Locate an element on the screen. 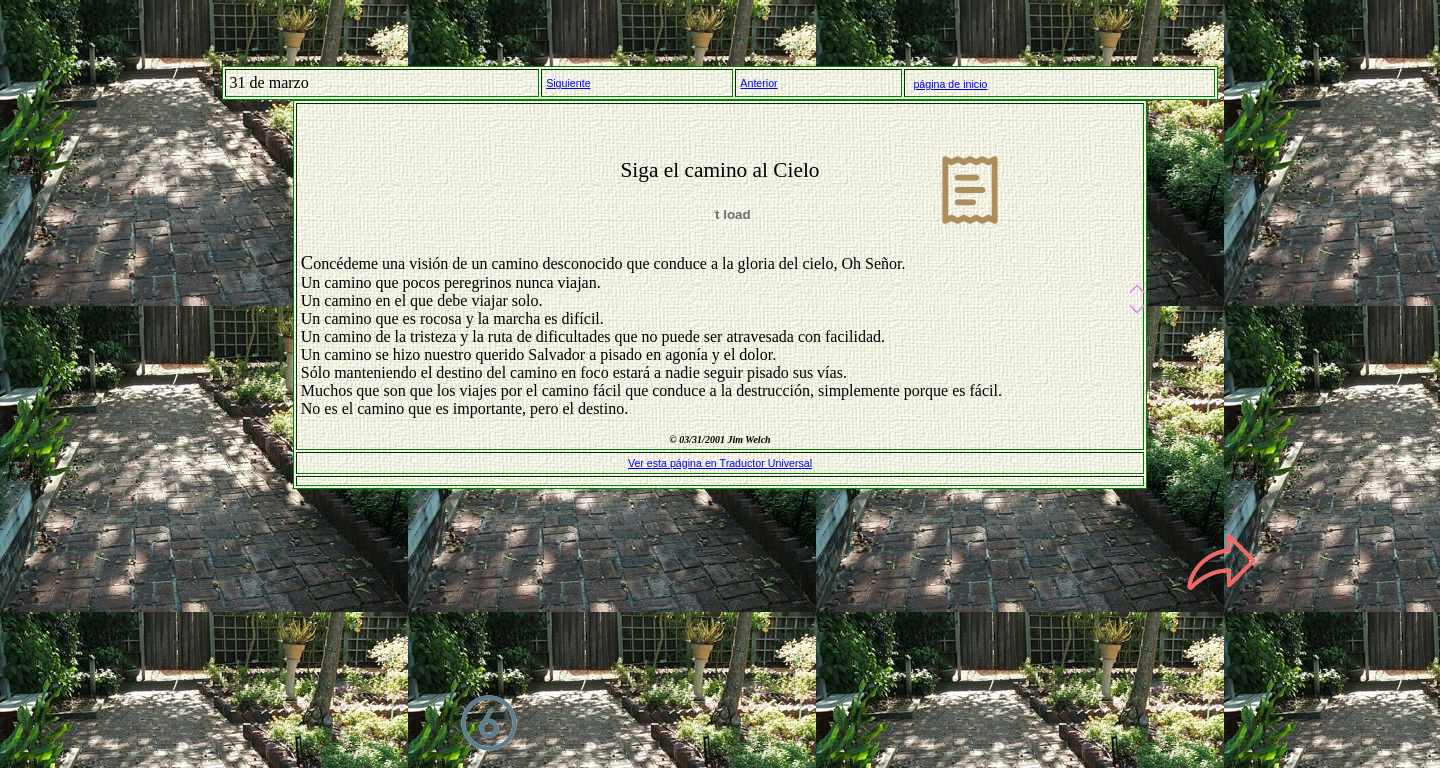  view receipt or transaction details is located at coordinates (970, 190).